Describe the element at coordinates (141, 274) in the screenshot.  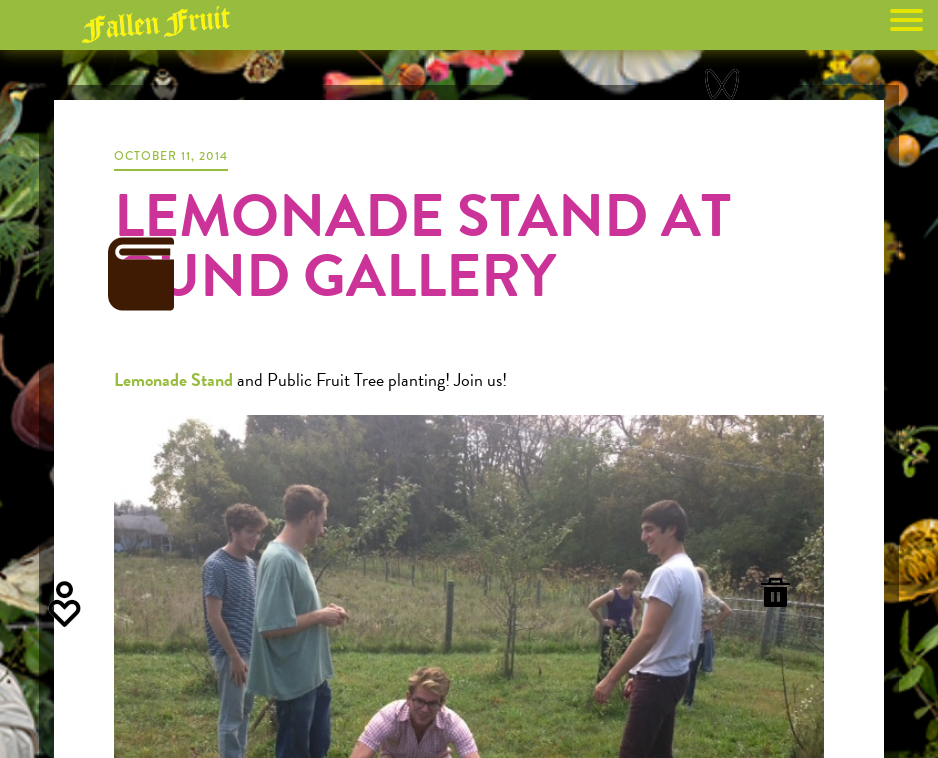
I see `open your library or reading list` at that location.